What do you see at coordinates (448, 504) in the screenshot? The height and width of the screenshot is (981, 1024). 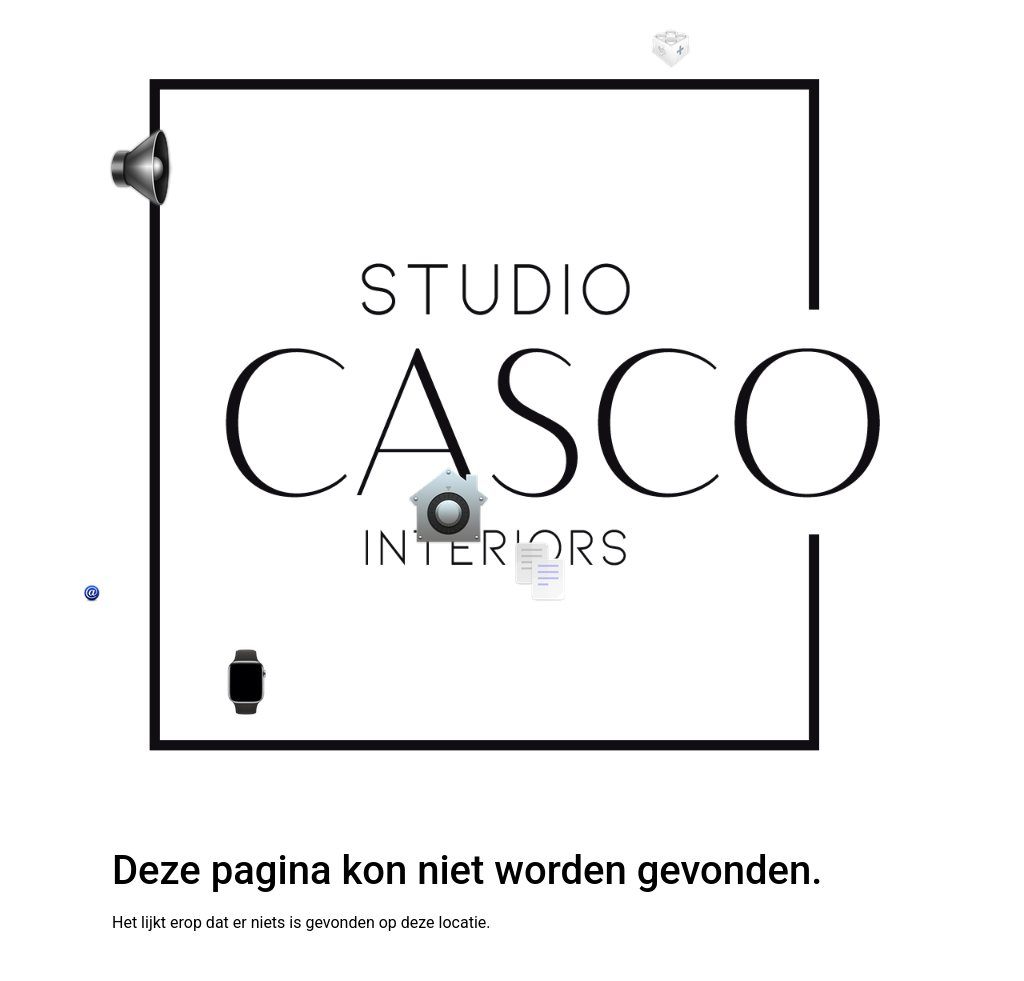 I see `access FileVault disk encryption settings` at bounding box center [448, 504].